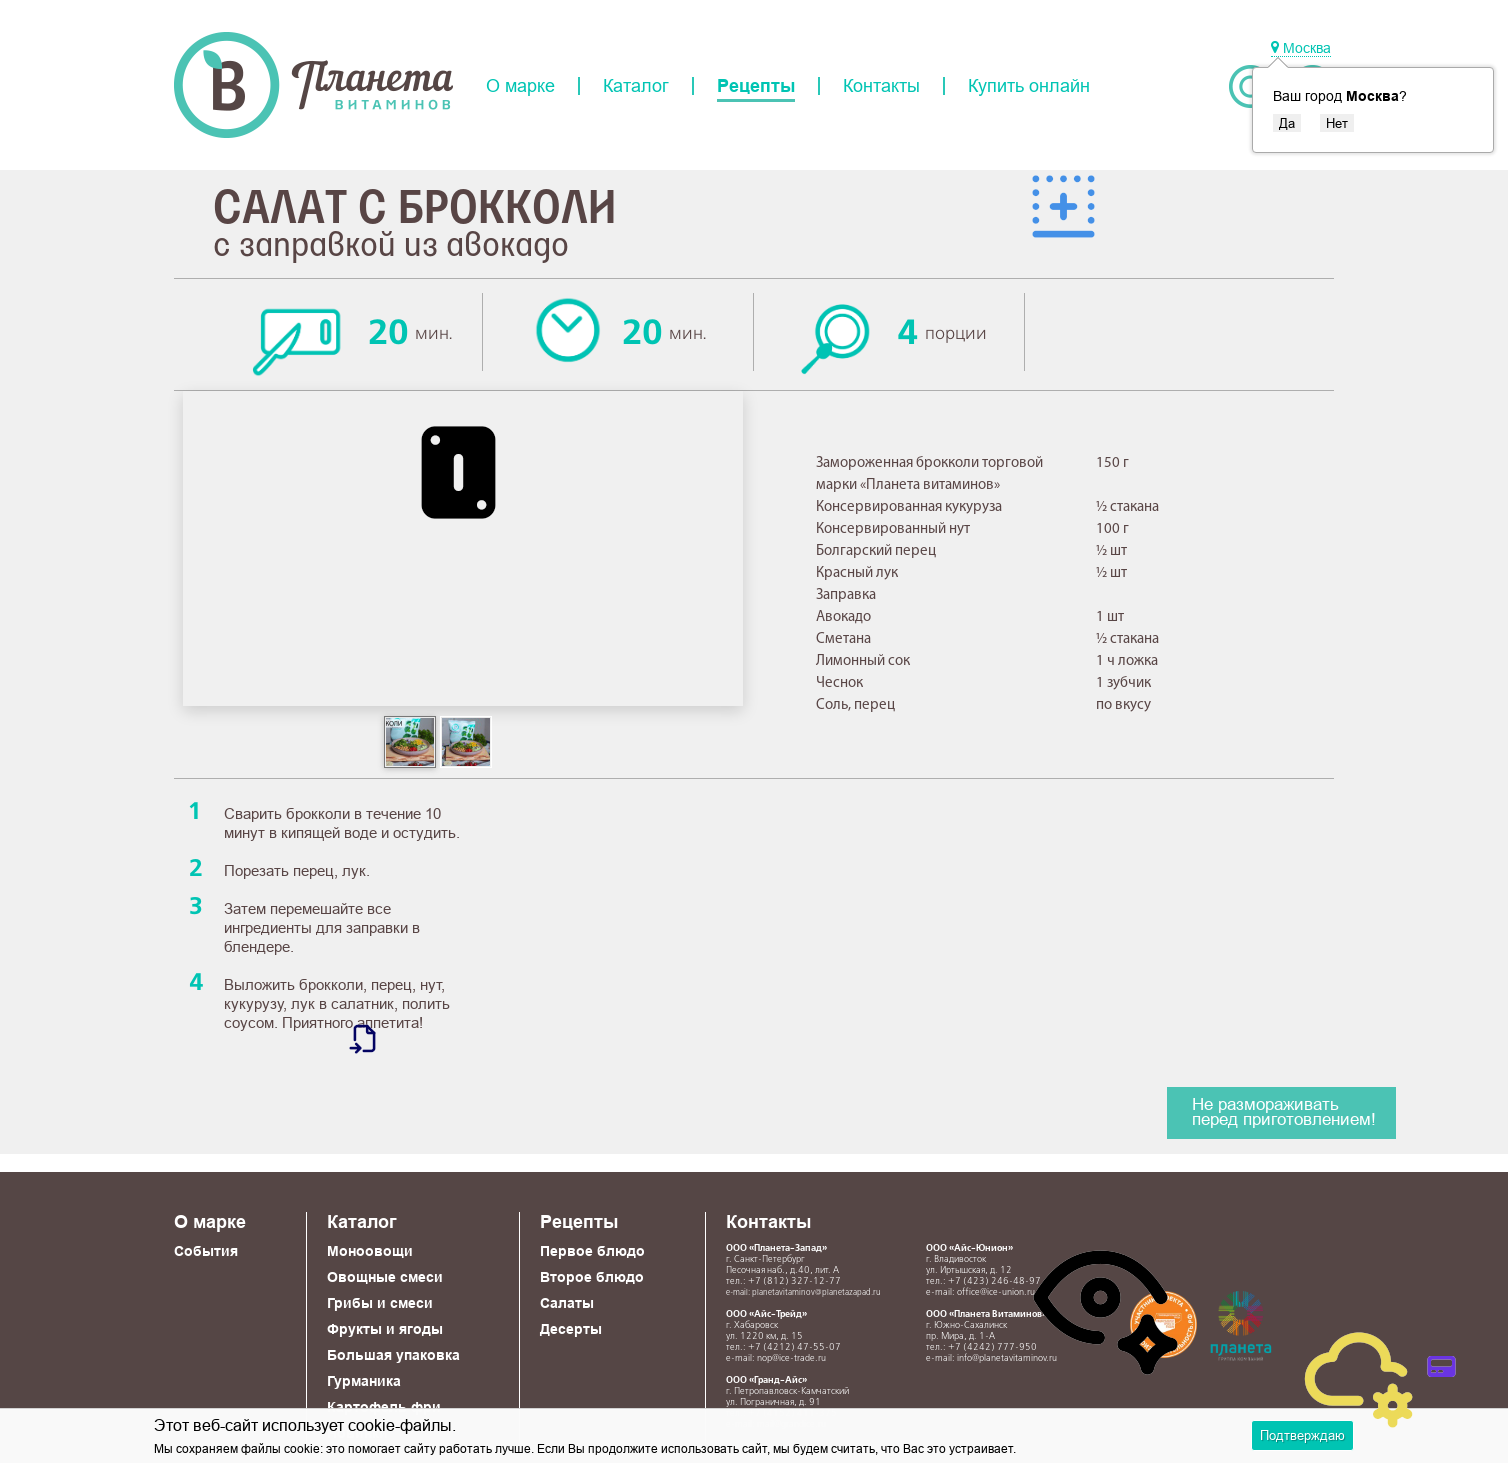 Image resolution: width=1508 pixels, height=1463 pixels. Describe the element at coordinates (1358, 1371) in the screenshot. I see `access cloud service settings` at that location.